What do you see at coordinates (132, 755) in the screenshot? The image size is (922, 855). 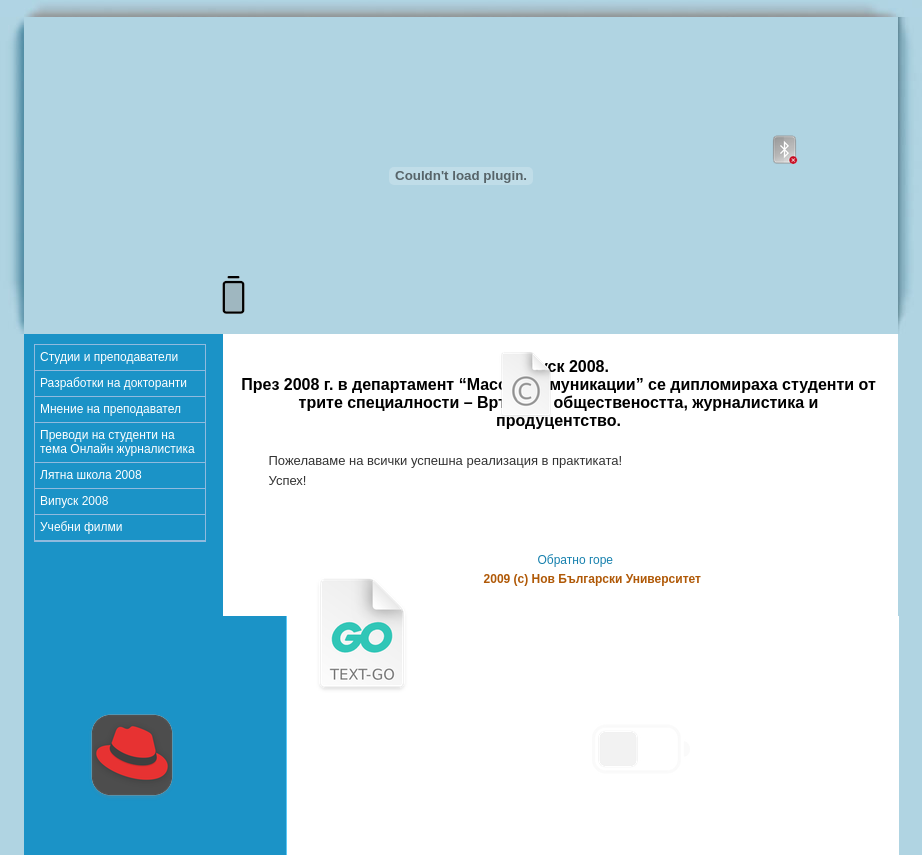 I see `open Red Hat Enterprise Linux application` at bounding box center [132, 755].